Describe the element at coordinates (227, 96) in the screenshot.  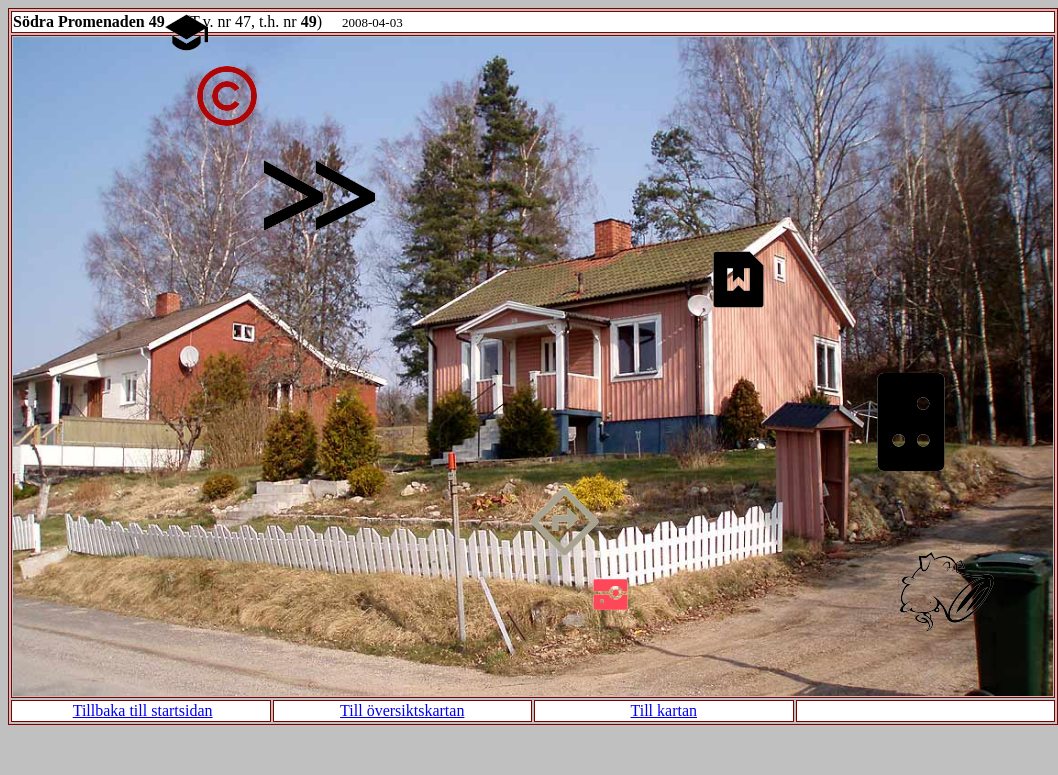
I see `indicates copyrighted content` at that location.